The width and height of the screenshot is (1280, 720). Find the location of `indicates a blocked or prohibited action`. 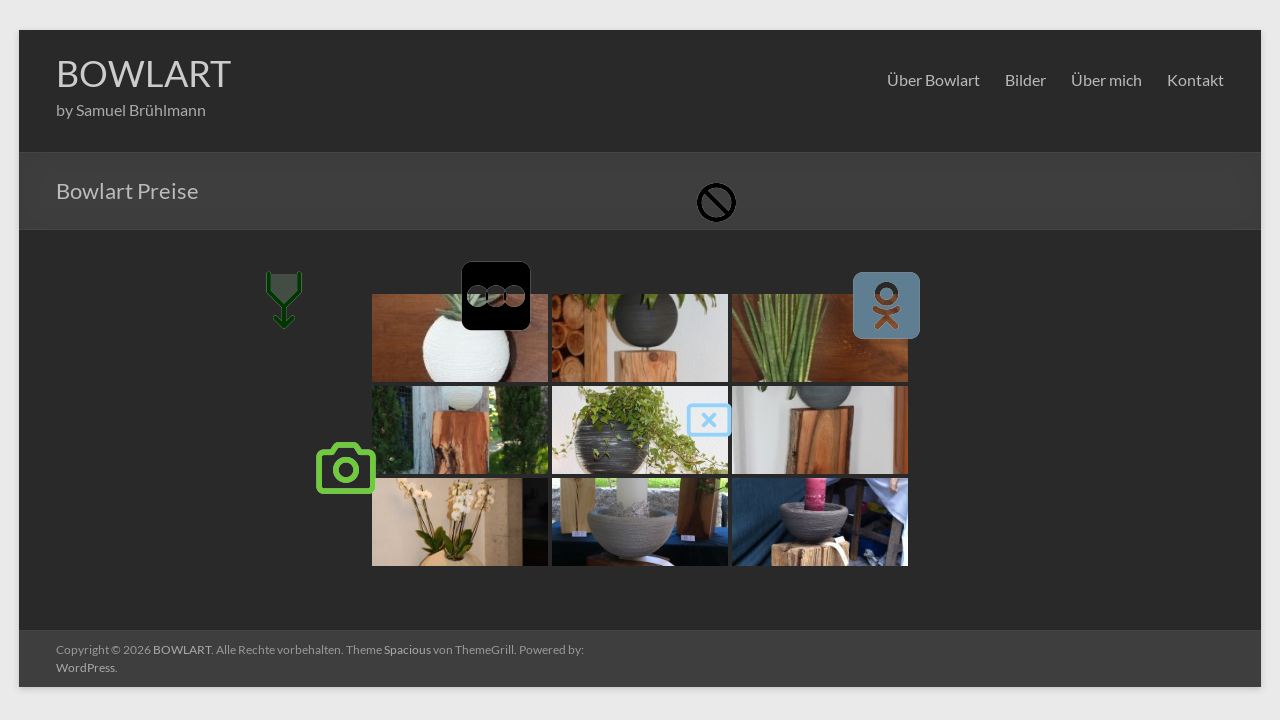

indicates a blocked or prohibited action is located at coordinates (716, 202).